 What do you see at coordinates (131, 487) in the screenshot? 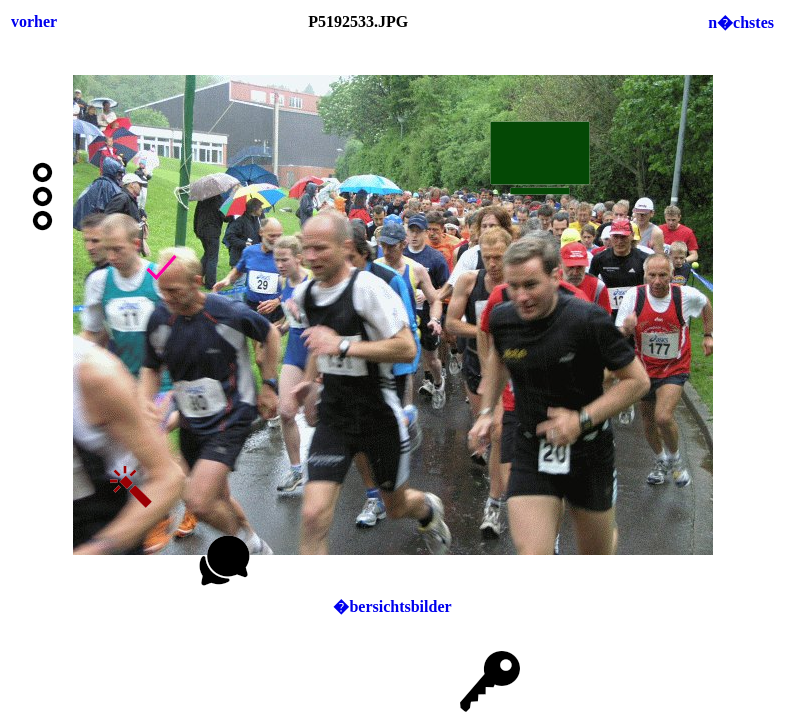
I see `apply auto-enhance or magic adjustments` at bounding box center [131, 487].